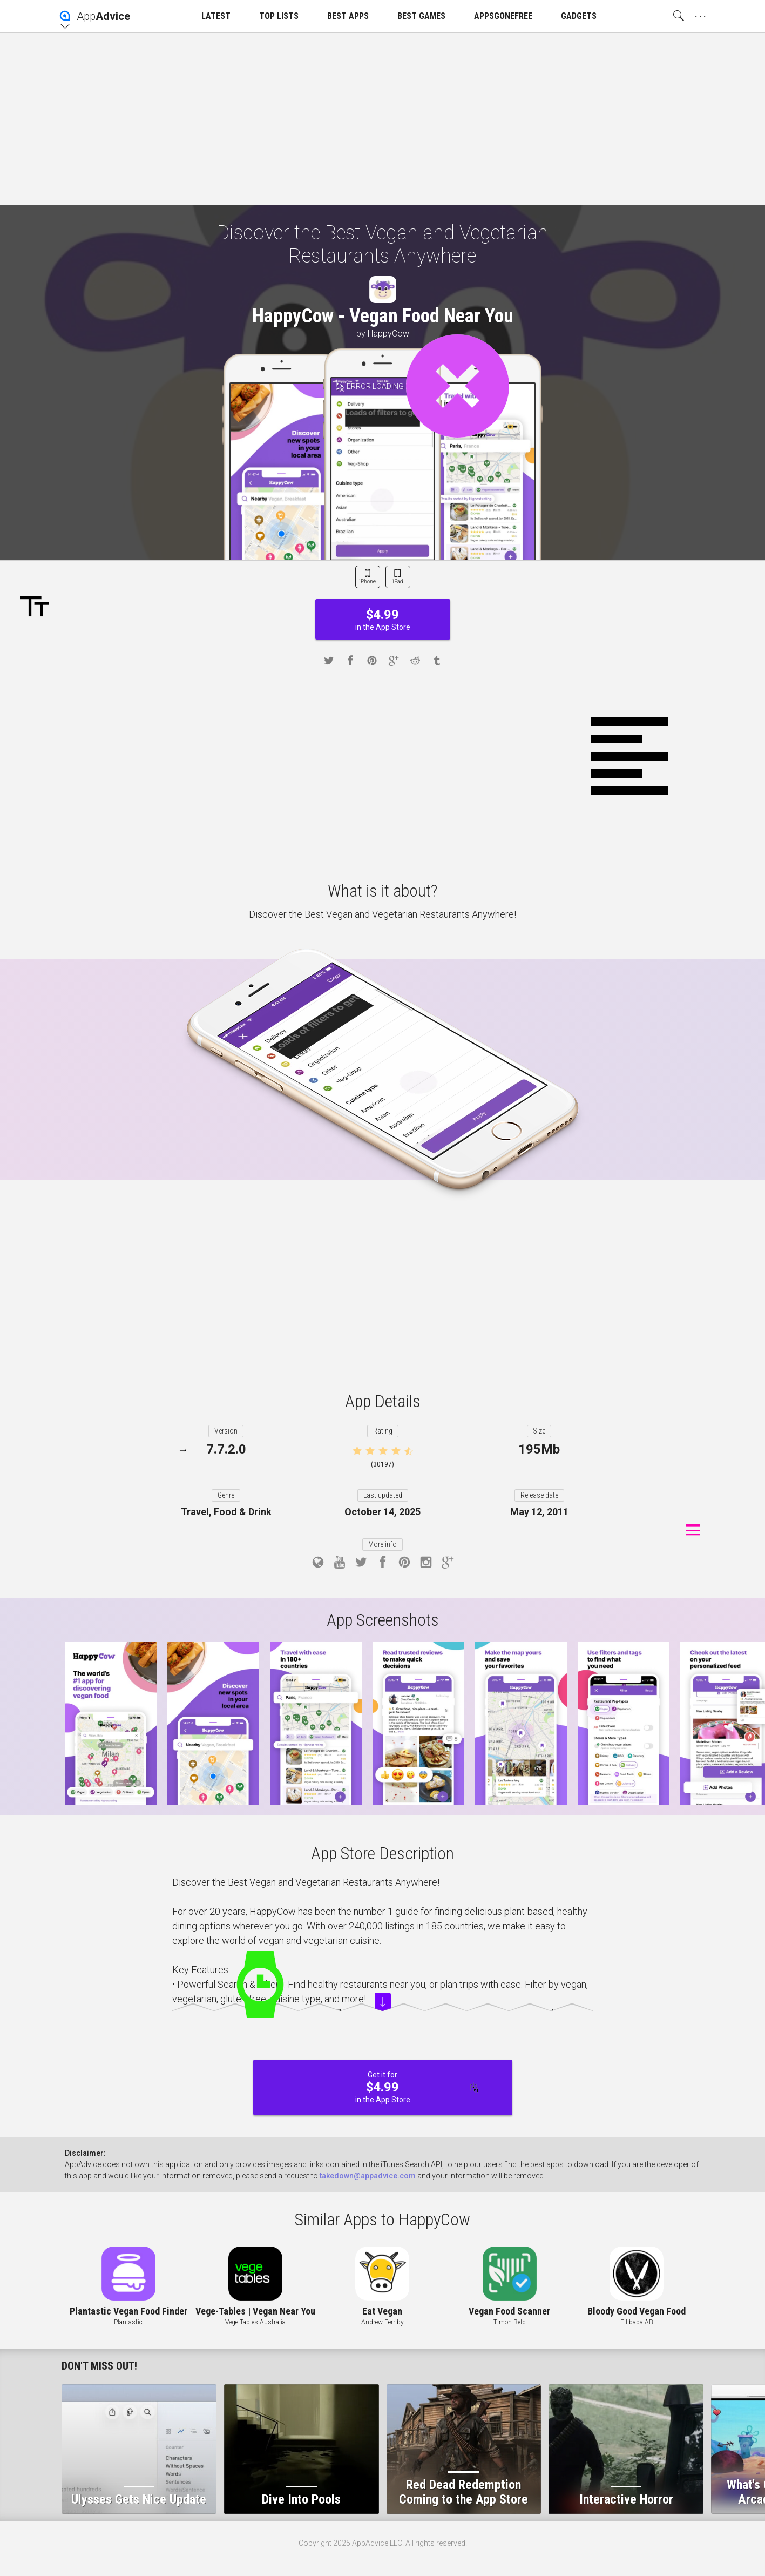 This screenshot has width=765, height=2576. Describe the element at coordinates (260, 1985) in the screenshot. I see `view time or clock settings` at that location.